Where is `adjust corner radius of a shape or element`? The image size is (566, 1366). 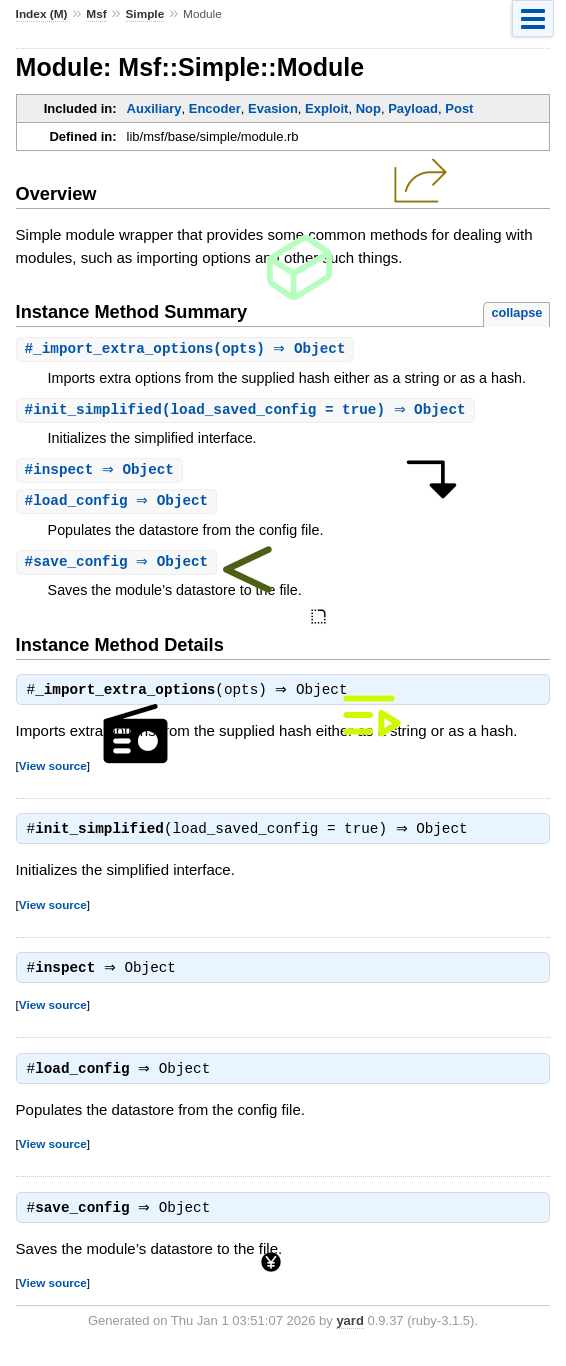 adjust corner radius of a shape or element is located at coordinates (318, 616).